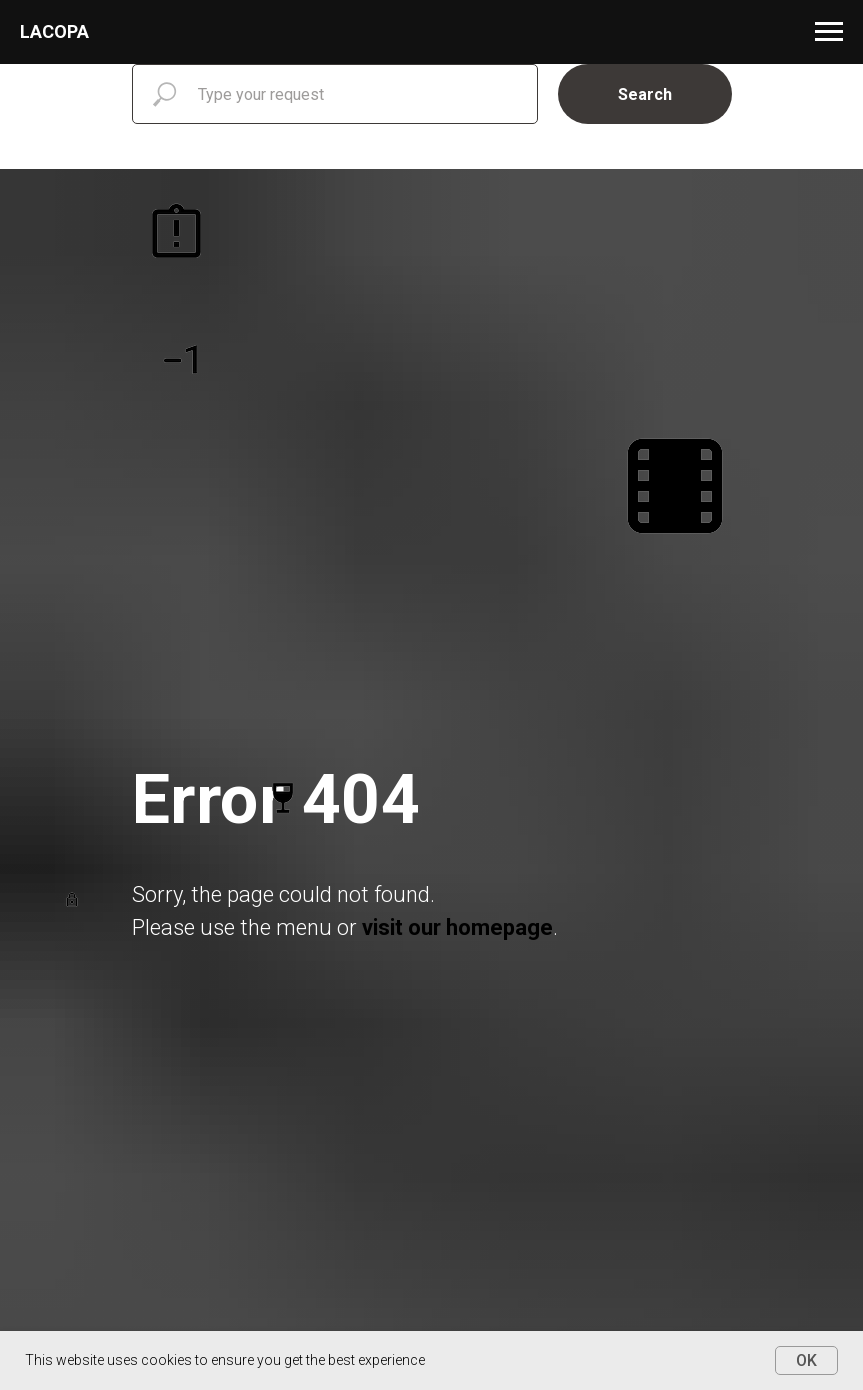 The image size is (863, 1390). What do you see at coordinates (283, 798) in the screenshot?
I see `find nearby wine bars or restaurants` at bounding box center [283, 798].